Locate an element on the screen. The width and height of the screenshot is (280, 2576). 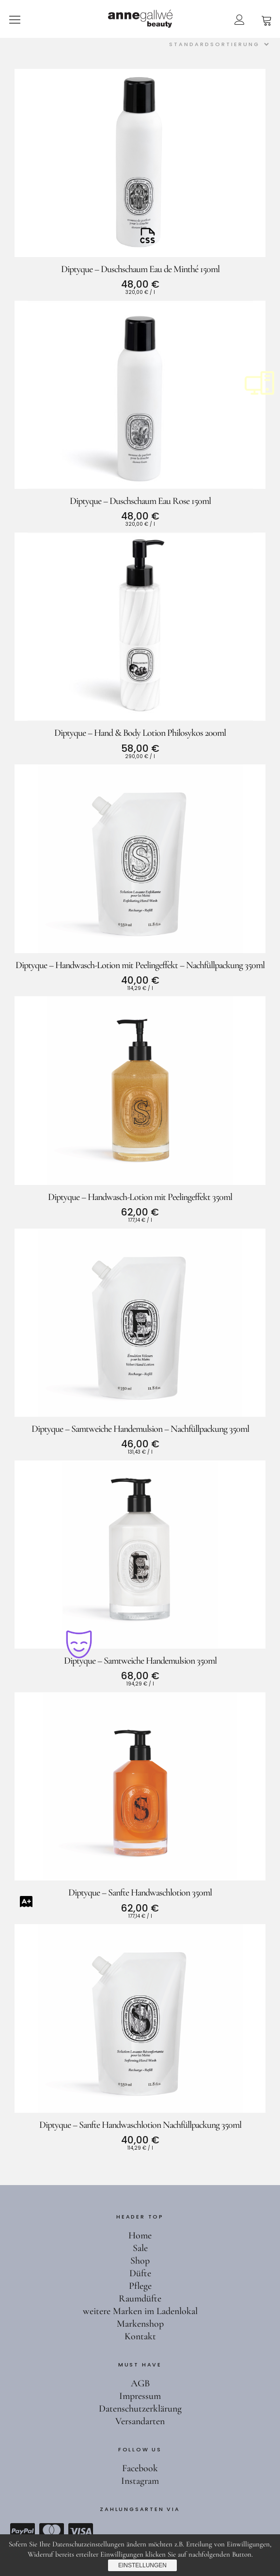
access desktop computer settings is located at coordinates (259, 383).